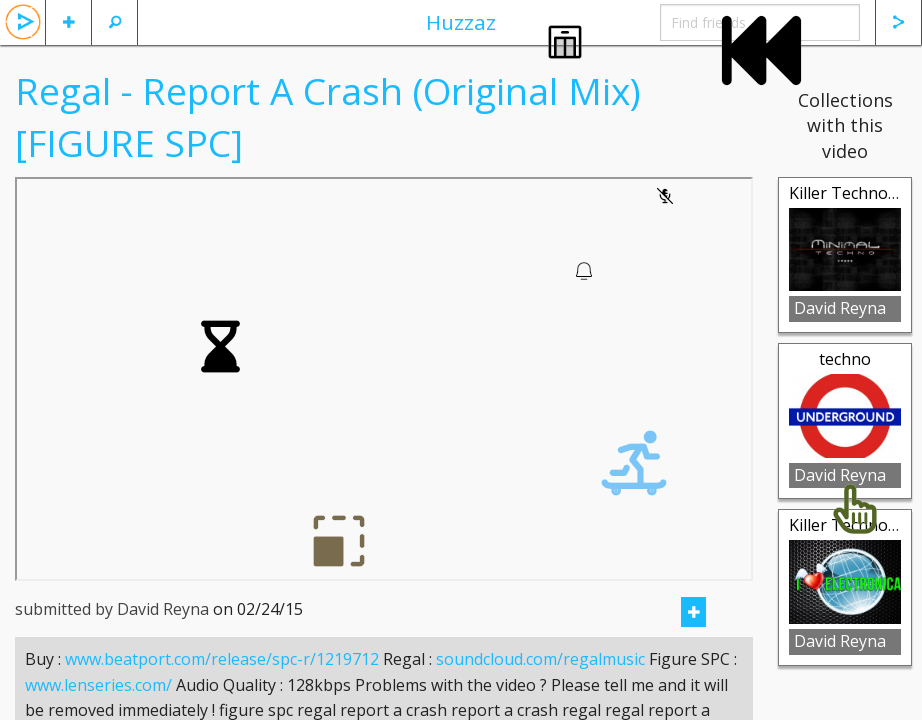 Image resolution: width=922 pixels, height=720 pixels. Describe the element at coordinates (761, 50) in the screenshot. I see `skip to previous track` at that location.